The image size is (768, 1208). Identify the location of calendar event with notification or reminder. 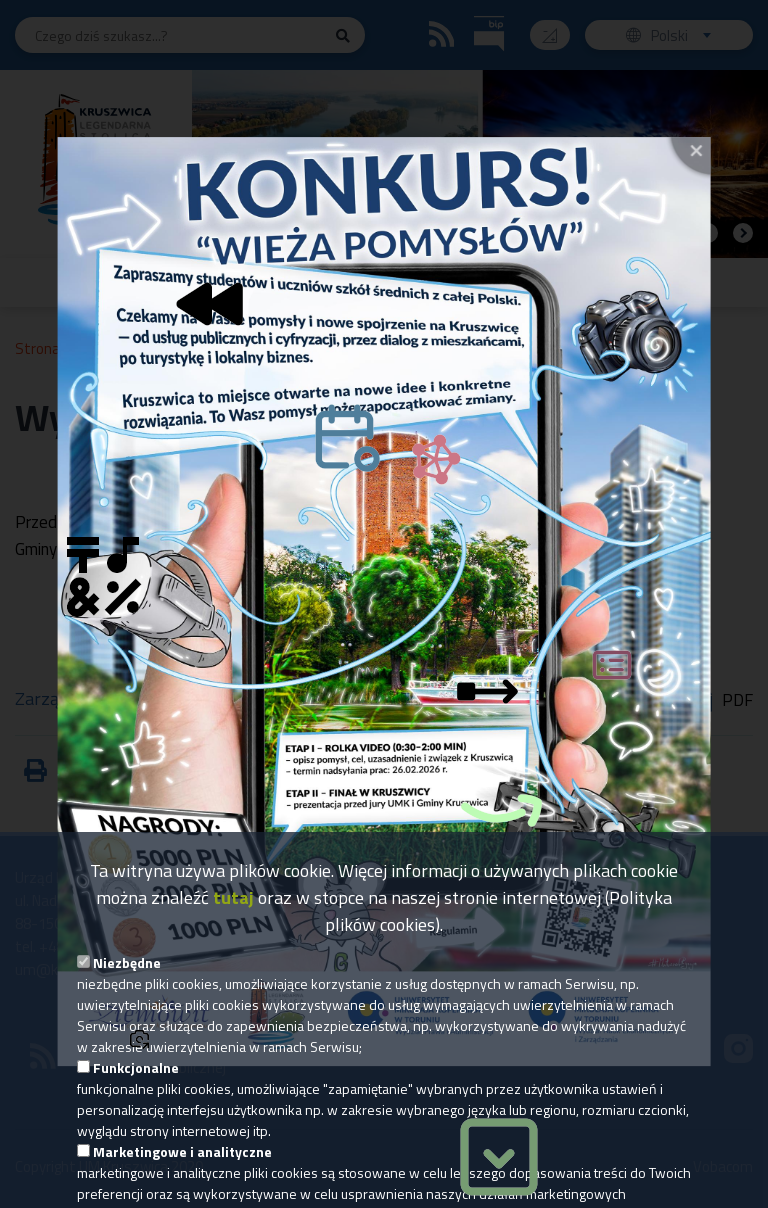
(344, 436).